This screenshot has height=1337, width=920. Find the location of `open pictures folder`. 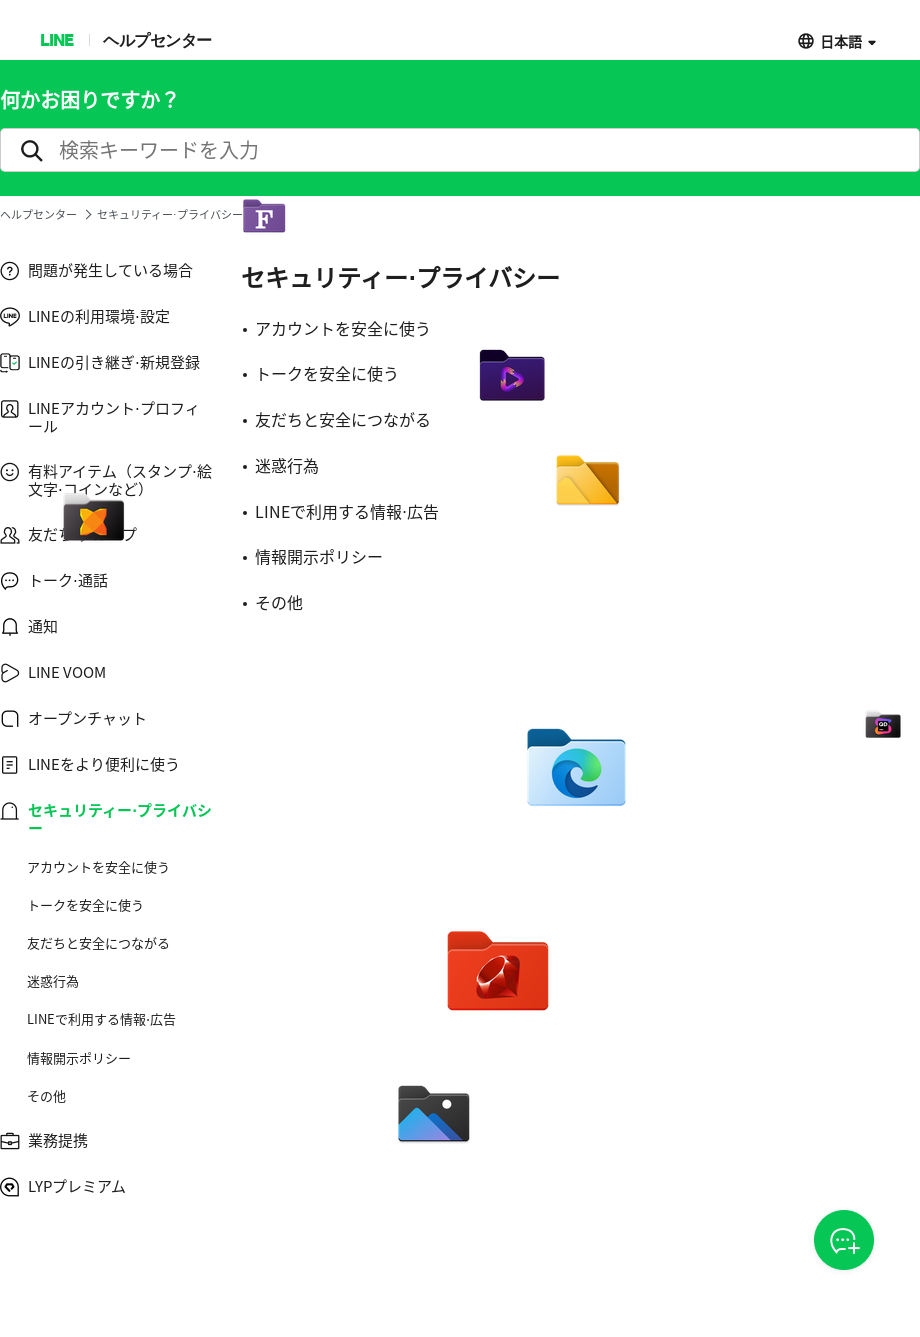

open pictures folder is located at coordinates (433, 1115).